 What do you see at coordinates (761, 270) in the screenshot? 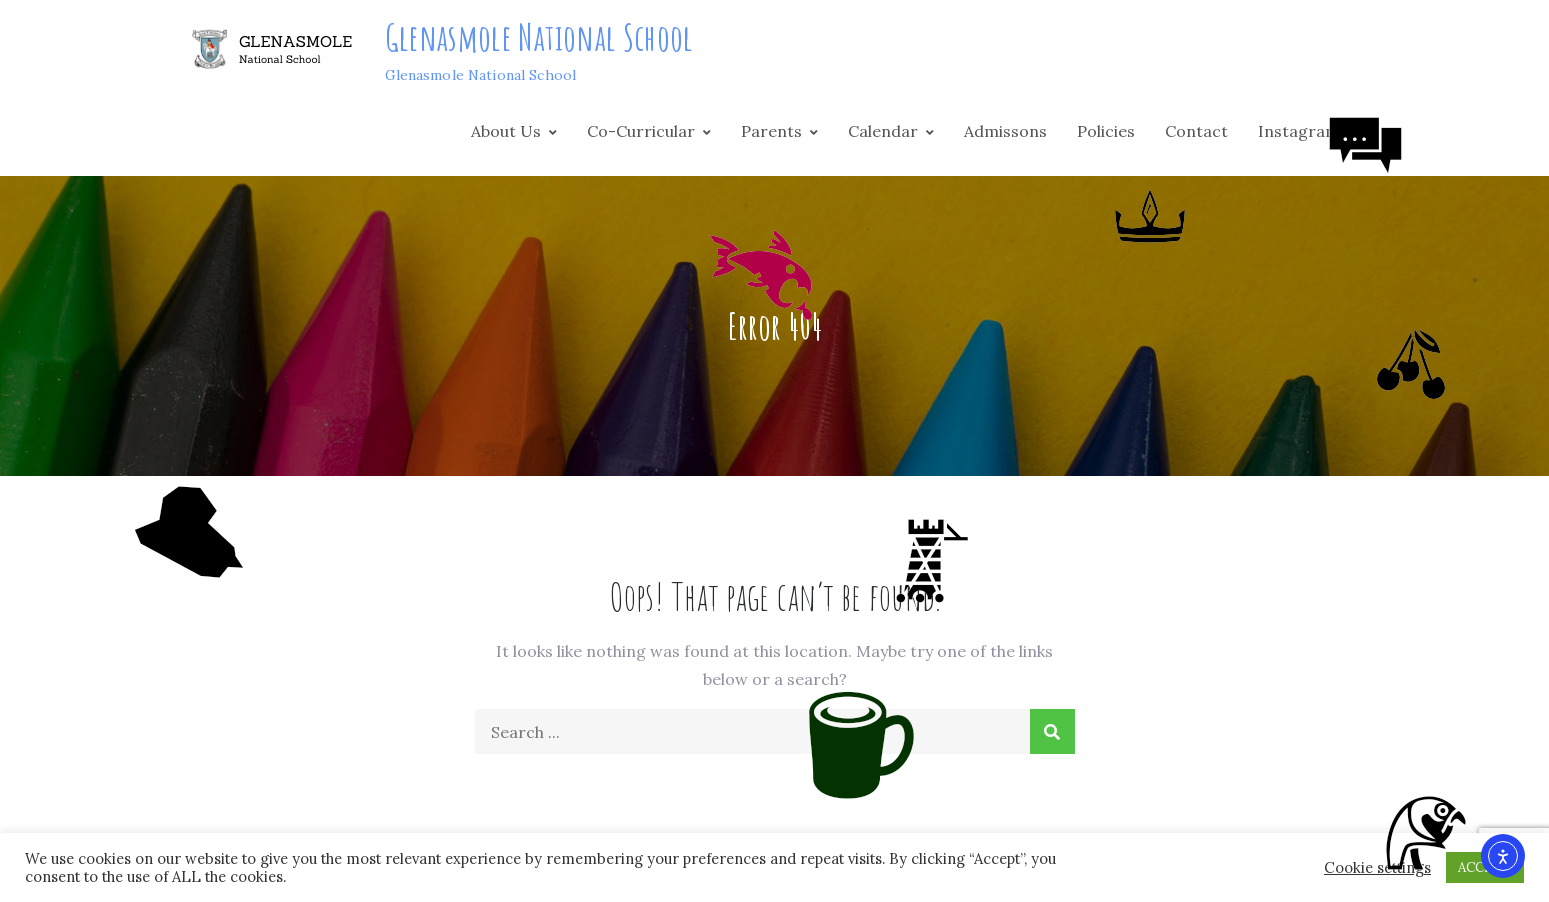
I see `indicates predator-prey relationship in a game` at bounding box center [761, 270].